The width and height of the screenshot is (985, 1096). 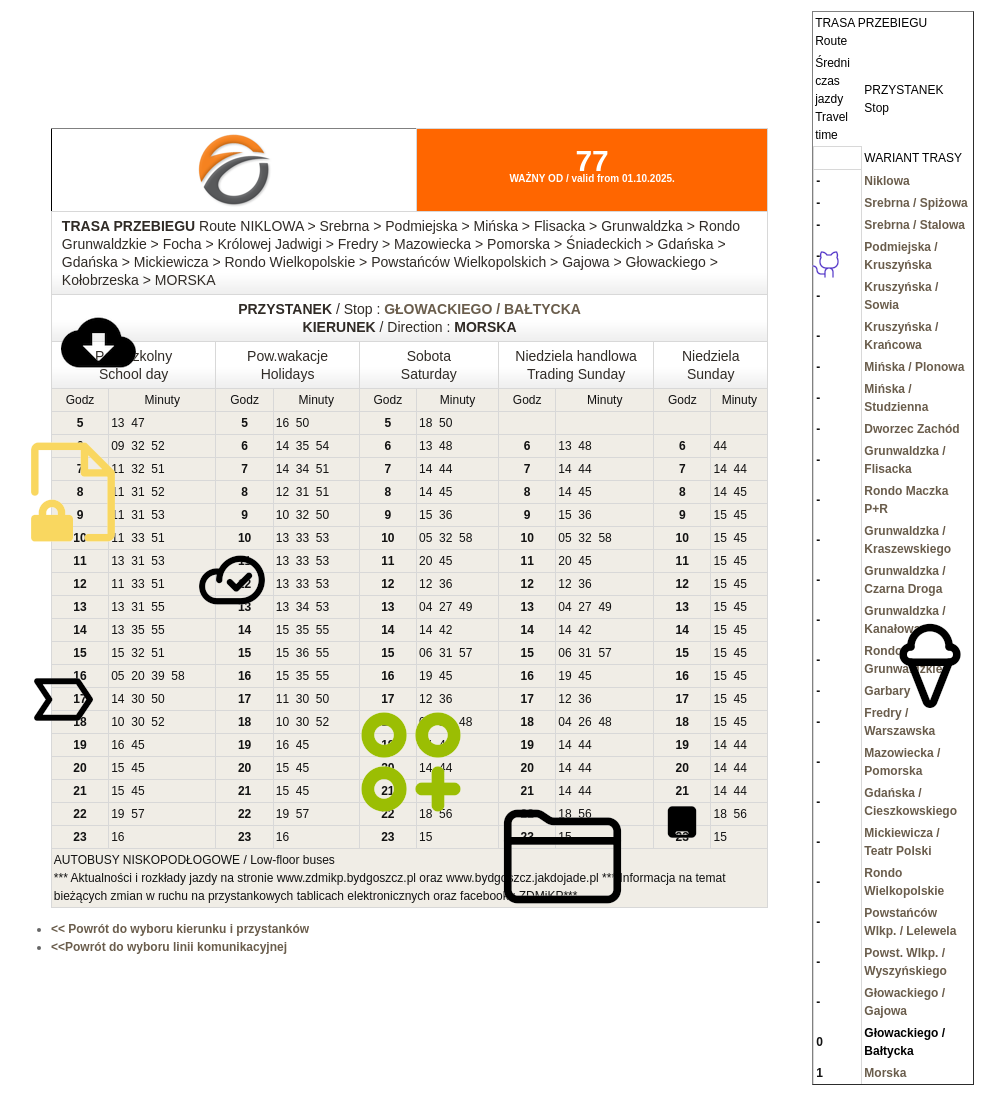 What do you see at coordinates (73, 492) in the screenshot?
I see `access a password-protected file` at bounding box center [73, 492].